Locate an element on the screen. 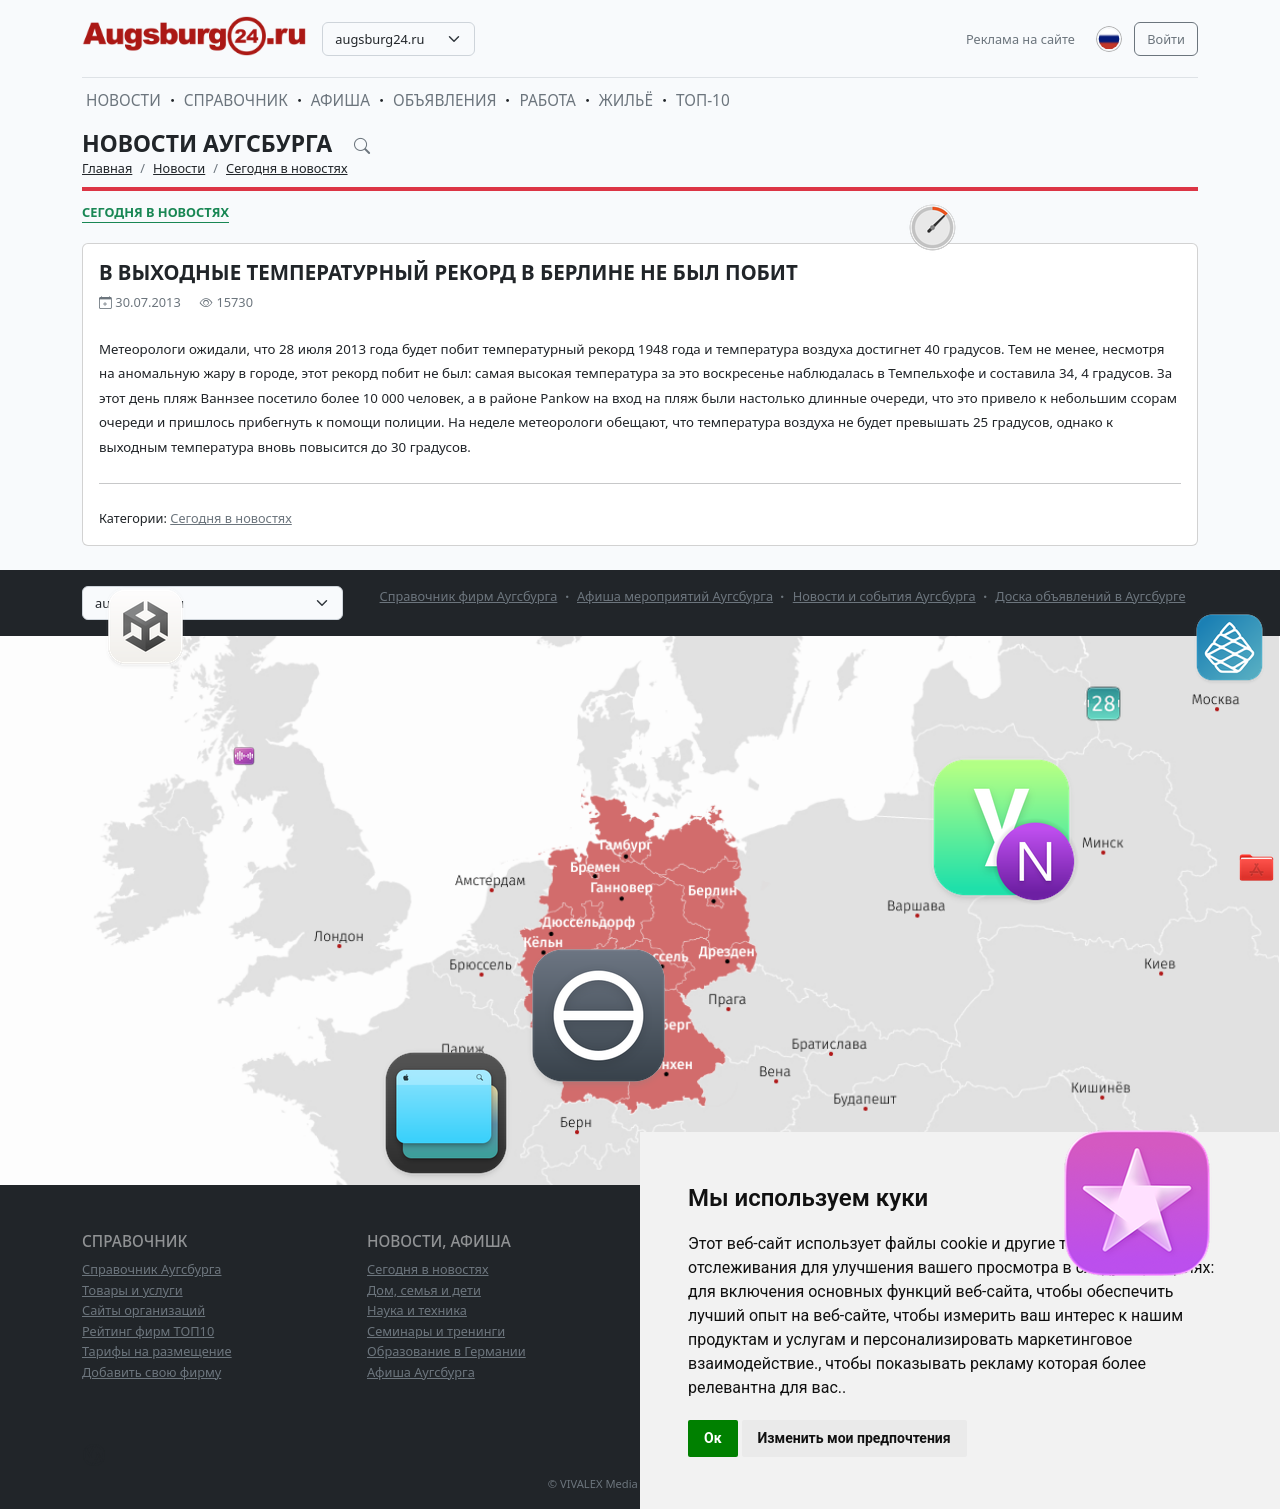 The width and height of the screenshot is (1280, 1509). open the iTunes Store app is located at coordinates (1137, 1203).